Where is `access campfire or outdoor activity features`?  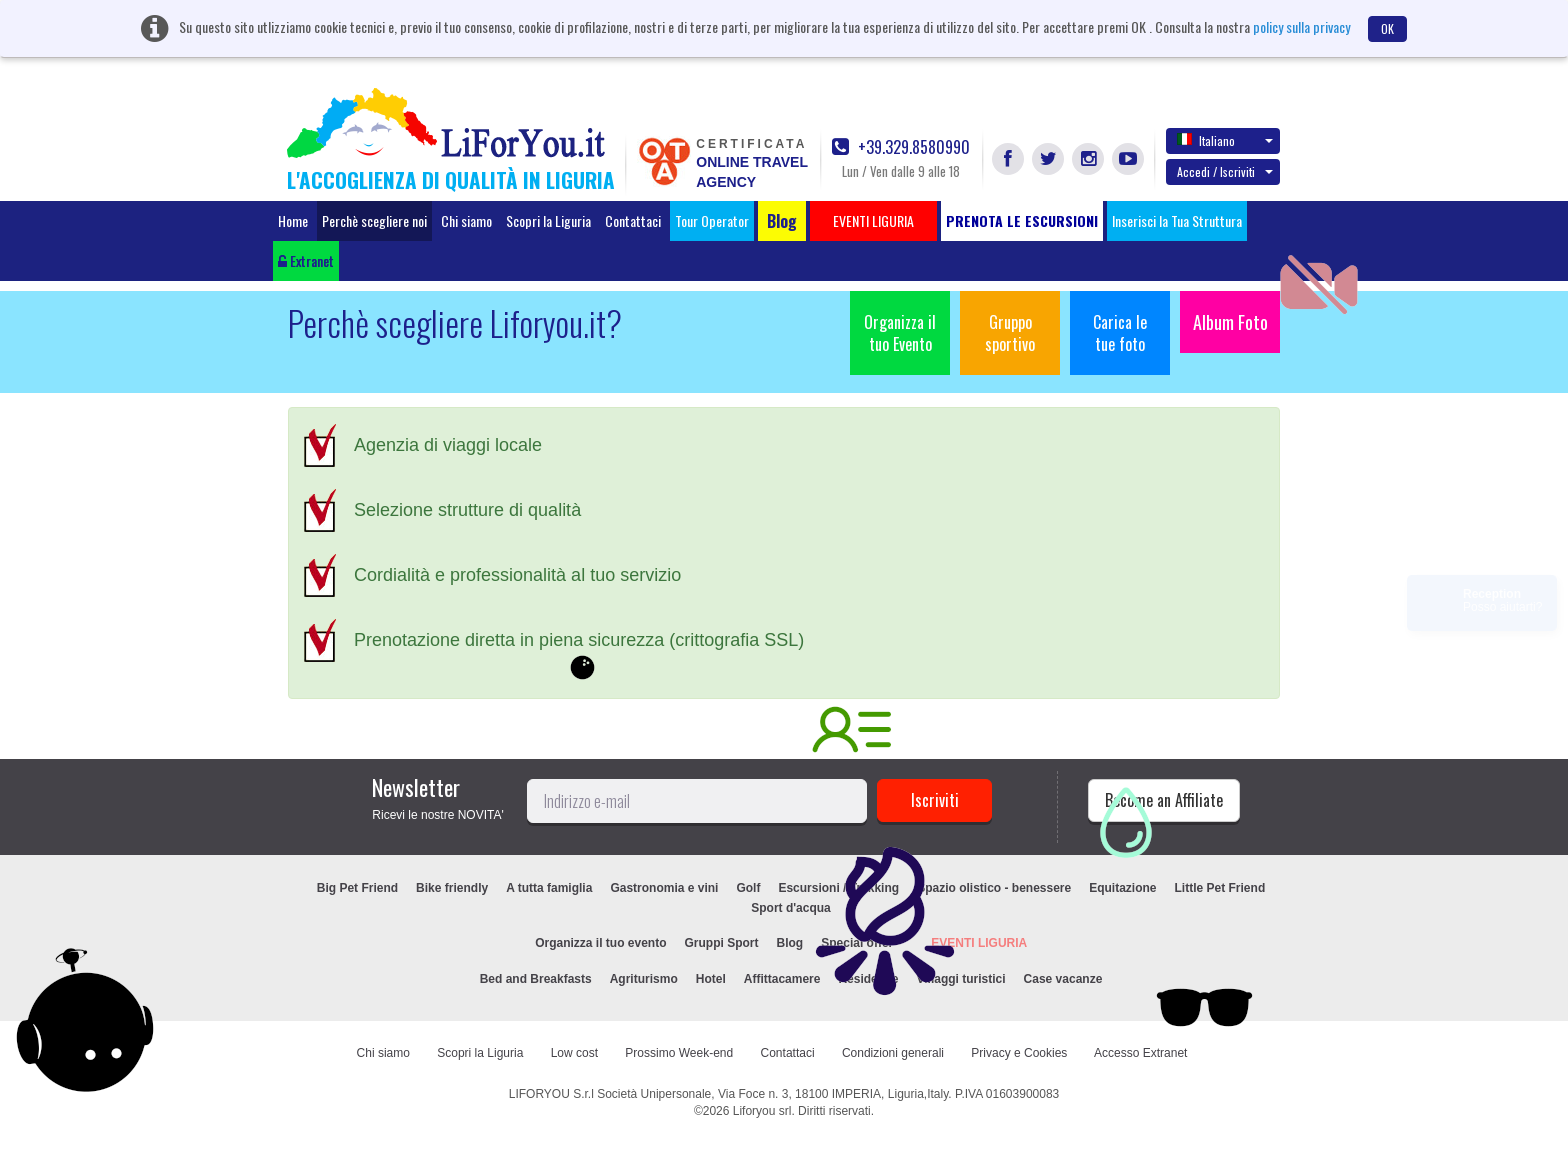
access campfire or outdoor activity features is located at coordinates (885, 921).